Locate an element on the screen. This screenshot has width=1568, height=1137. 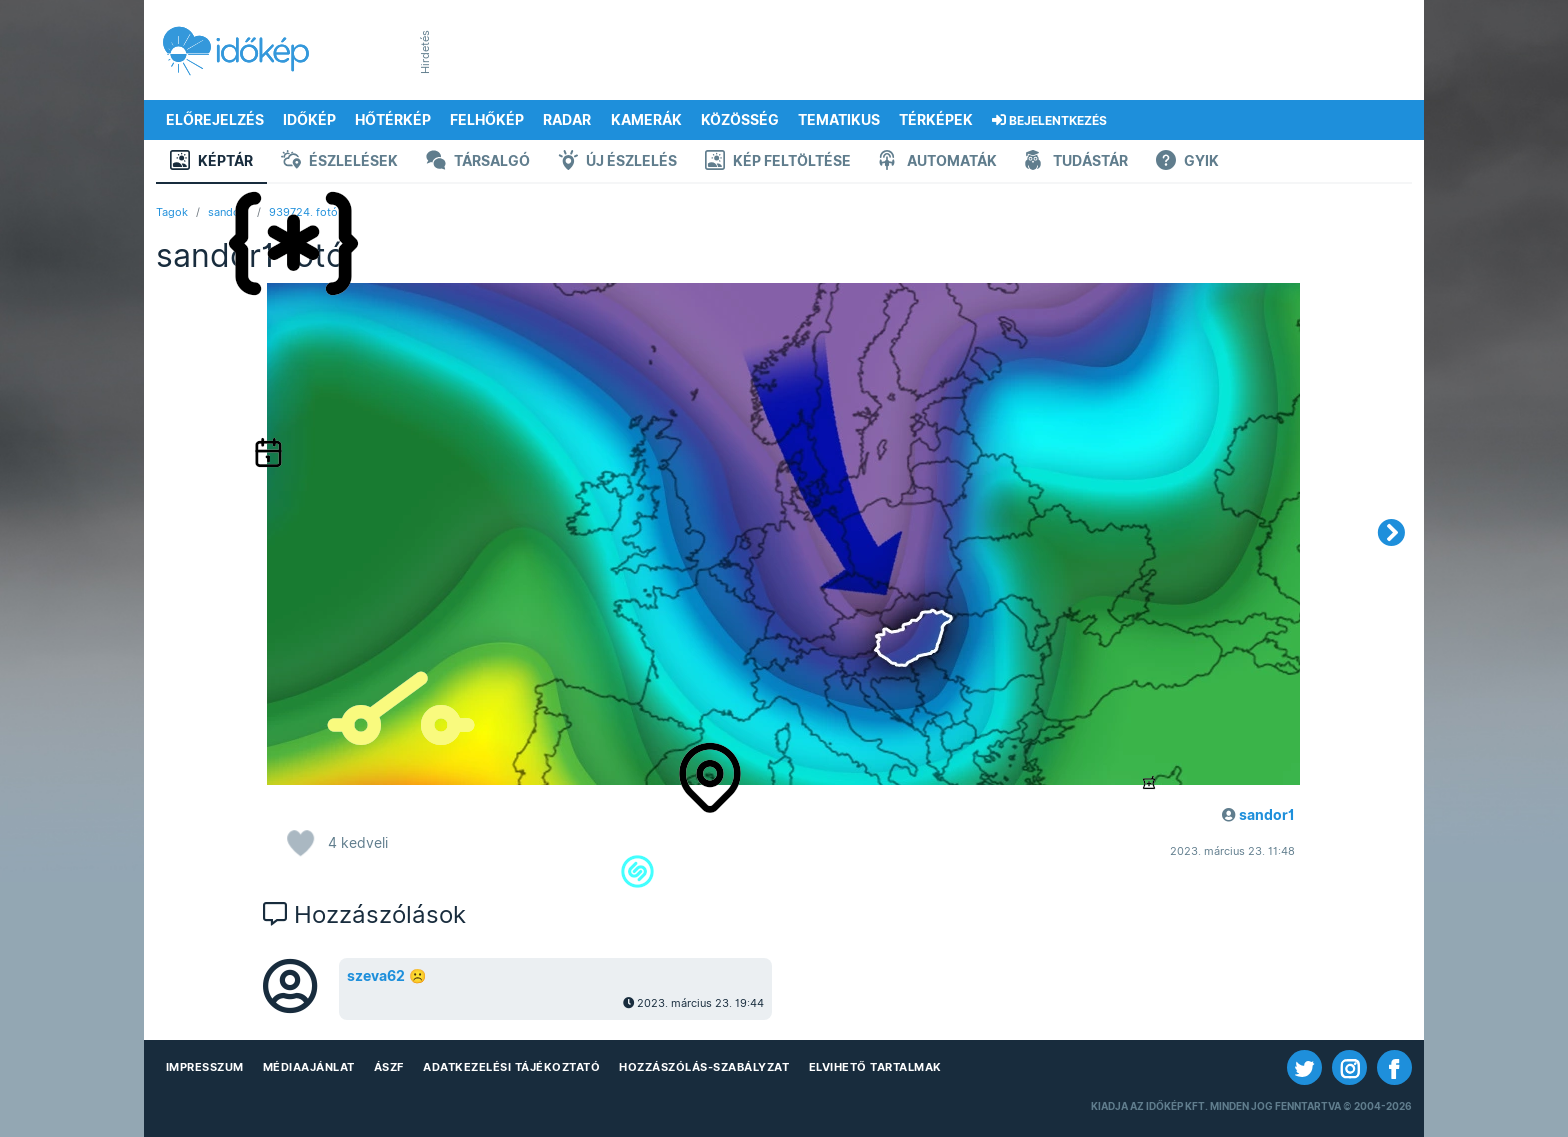
view or set a location on the map is located at coordinates (710, 777).